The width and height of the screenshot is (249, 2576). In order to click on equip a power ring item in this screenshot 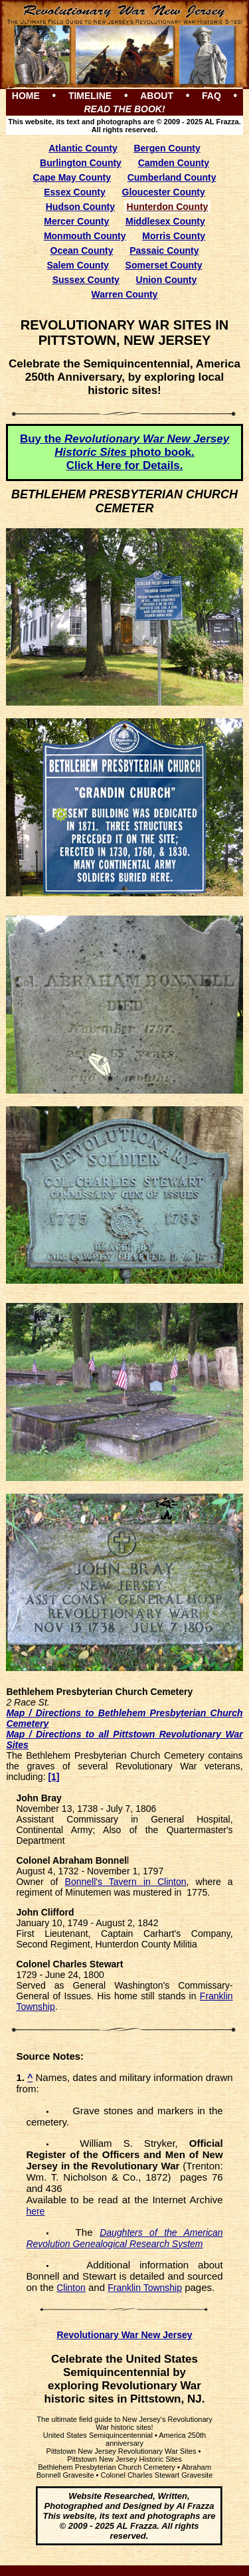, I will do `click(100, 1064)`.